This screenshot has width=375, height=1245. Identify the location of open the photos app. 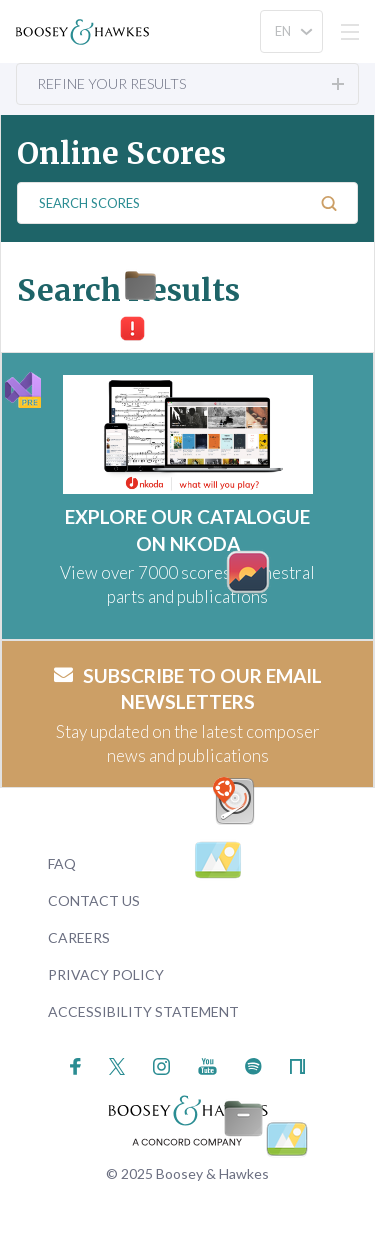
(218, 860).